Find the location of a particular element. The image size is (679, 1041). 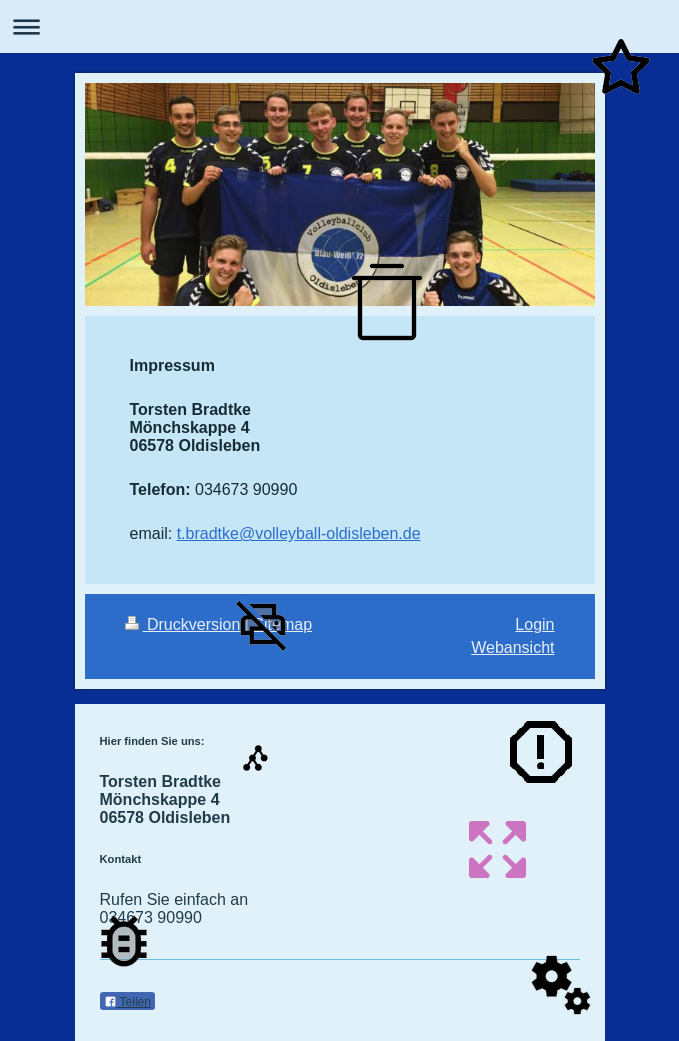

printing is disabled or unavailable is located at coordinates (263, 624).